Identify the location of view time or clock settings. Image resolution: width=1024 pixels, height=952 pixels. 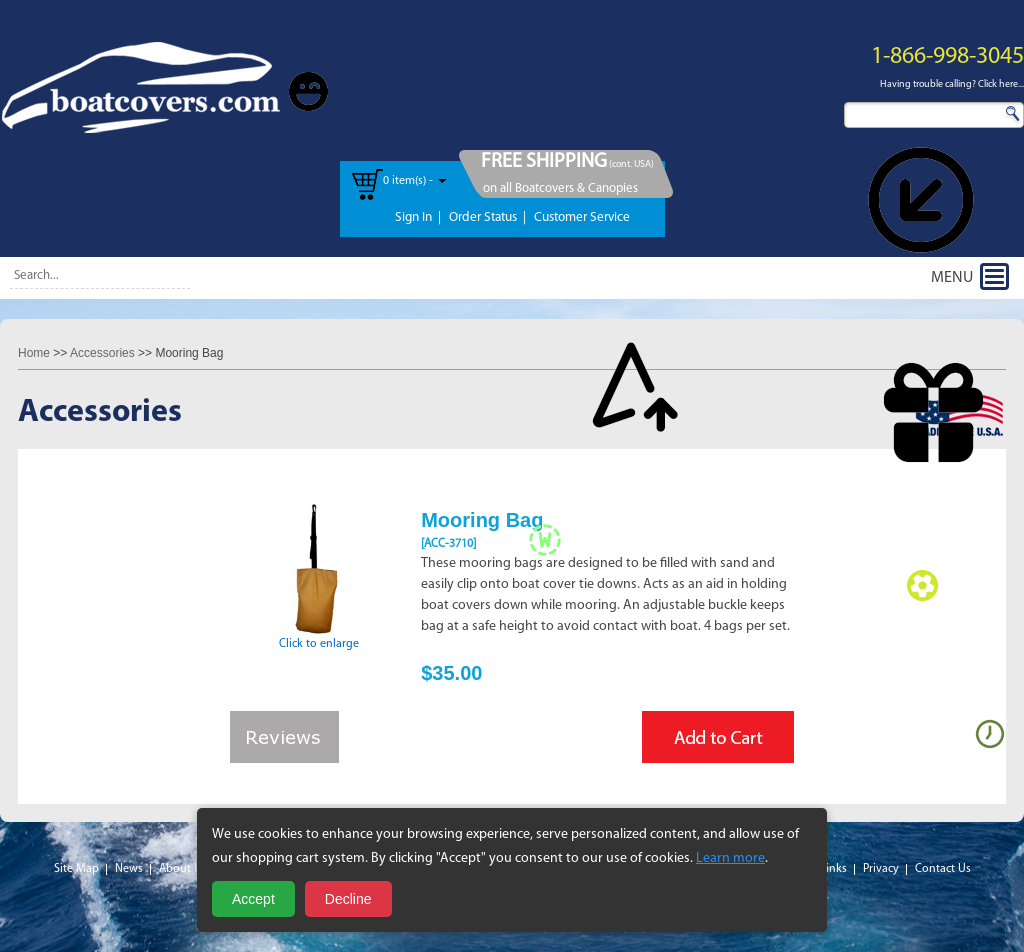
(990, 734).